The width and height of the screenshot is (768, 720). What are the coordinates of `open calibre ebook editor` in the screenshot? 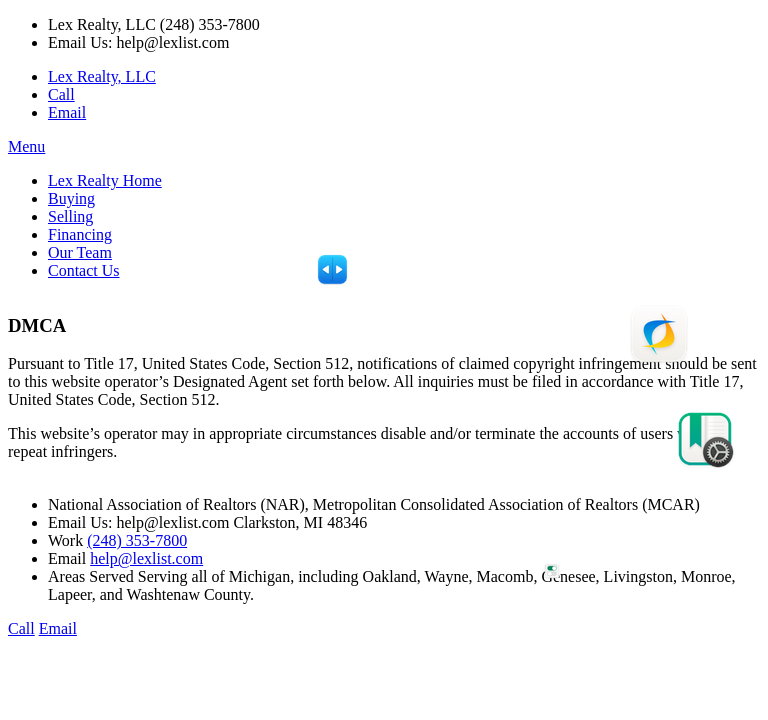 It's located at (705, 439).